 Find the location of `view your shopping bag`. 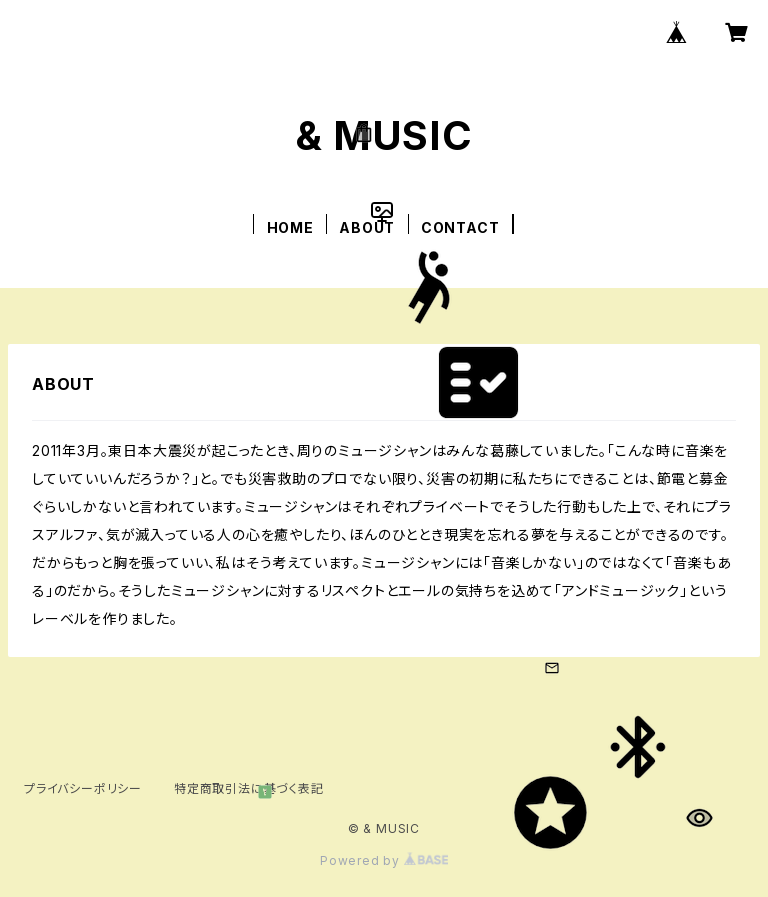

view your shopping bag is located at coordinates (364, 133).